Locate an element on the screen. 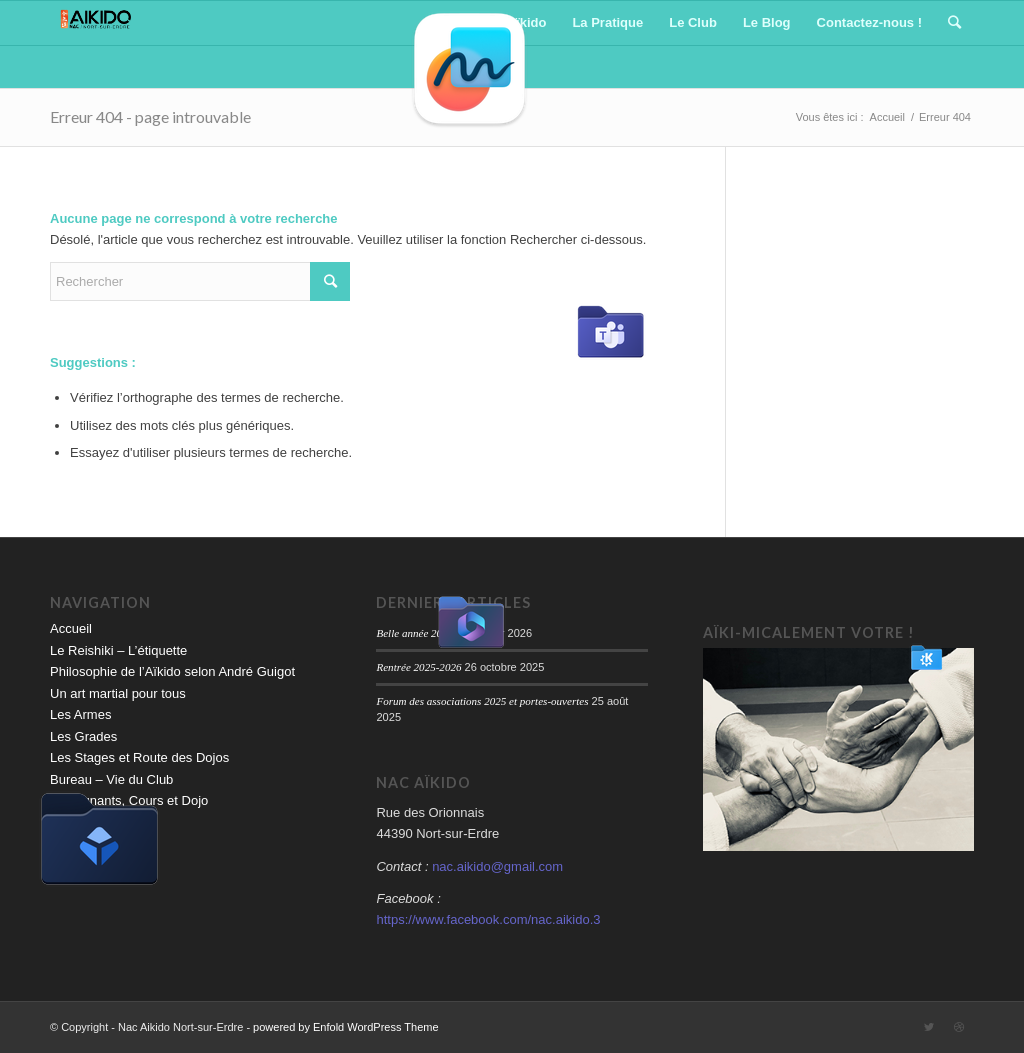  open microsoft teams files folder is located at coordinates (610, 333).